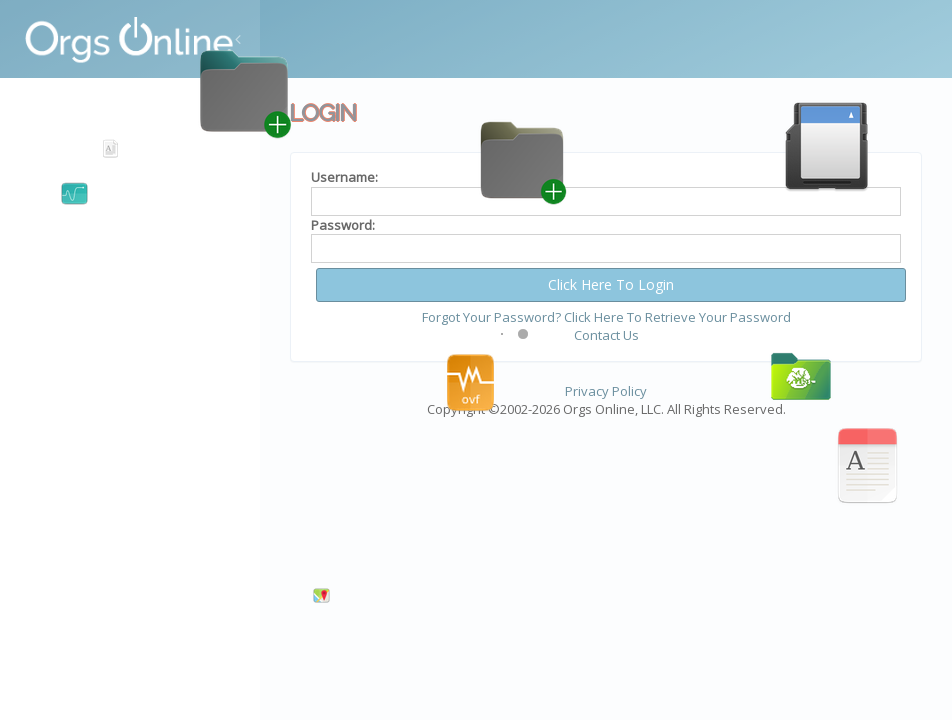 The image size is (952, 720). What do you see at coordinates (470, 382) in the screenshot?
I see `open a VirtualBox appliance file` at bounding box center [470, 382].